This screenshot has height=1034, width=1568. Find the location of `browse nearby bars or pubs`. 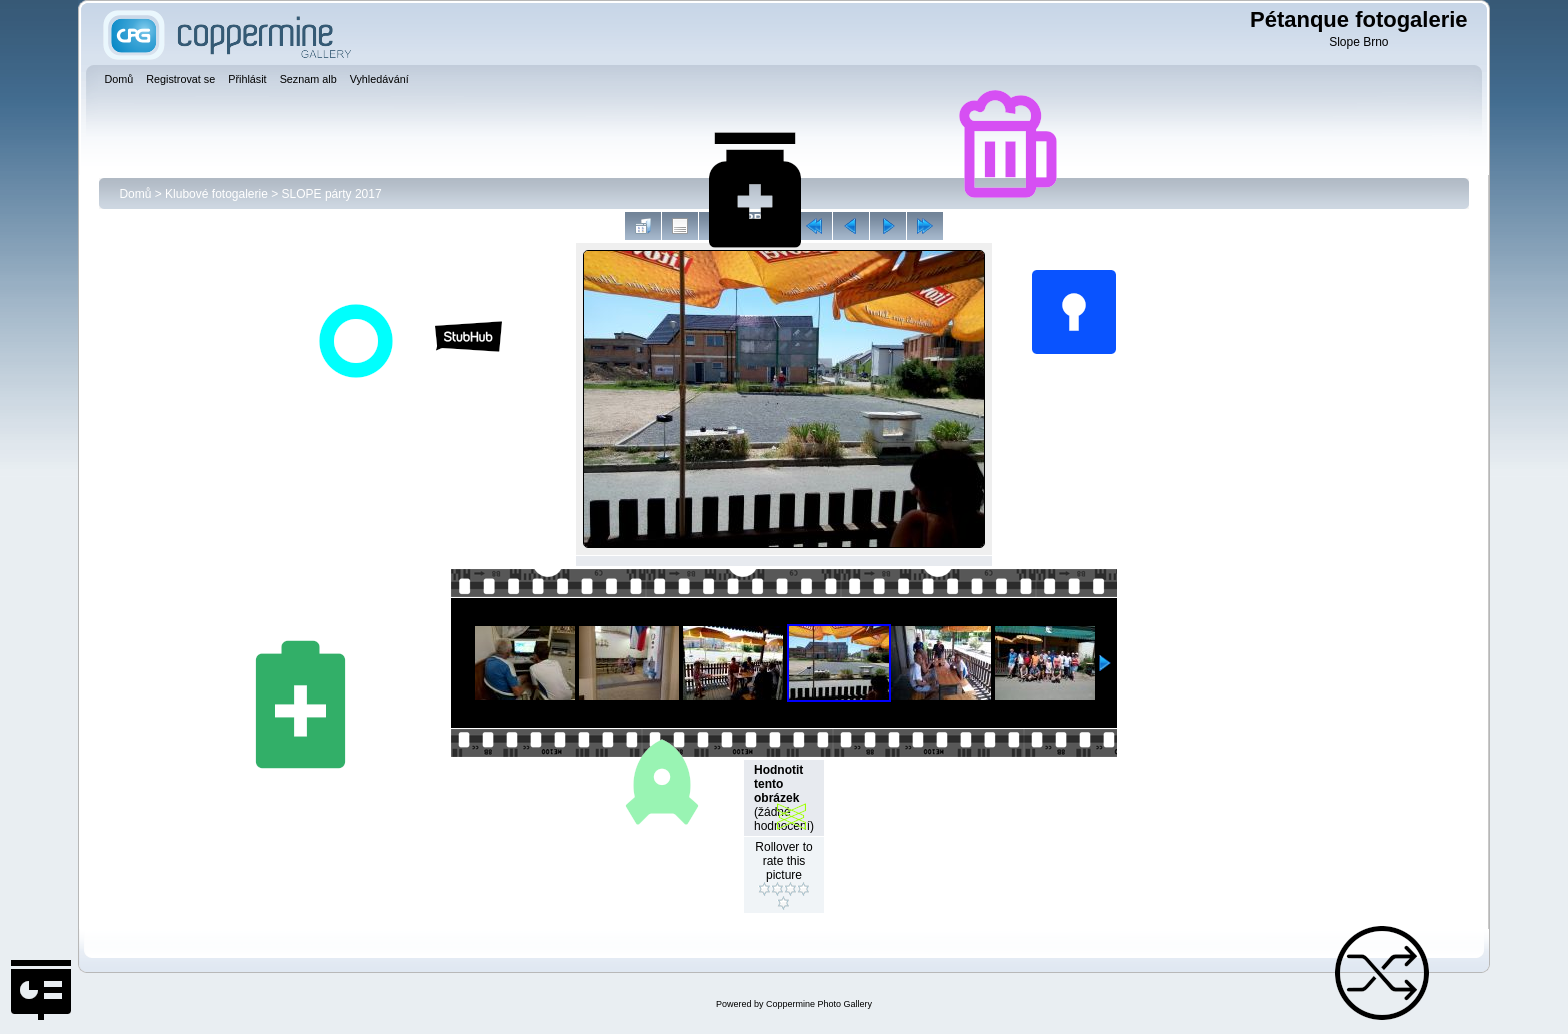

browse nearby bars or pubs is located at coordinates (1010, 146).